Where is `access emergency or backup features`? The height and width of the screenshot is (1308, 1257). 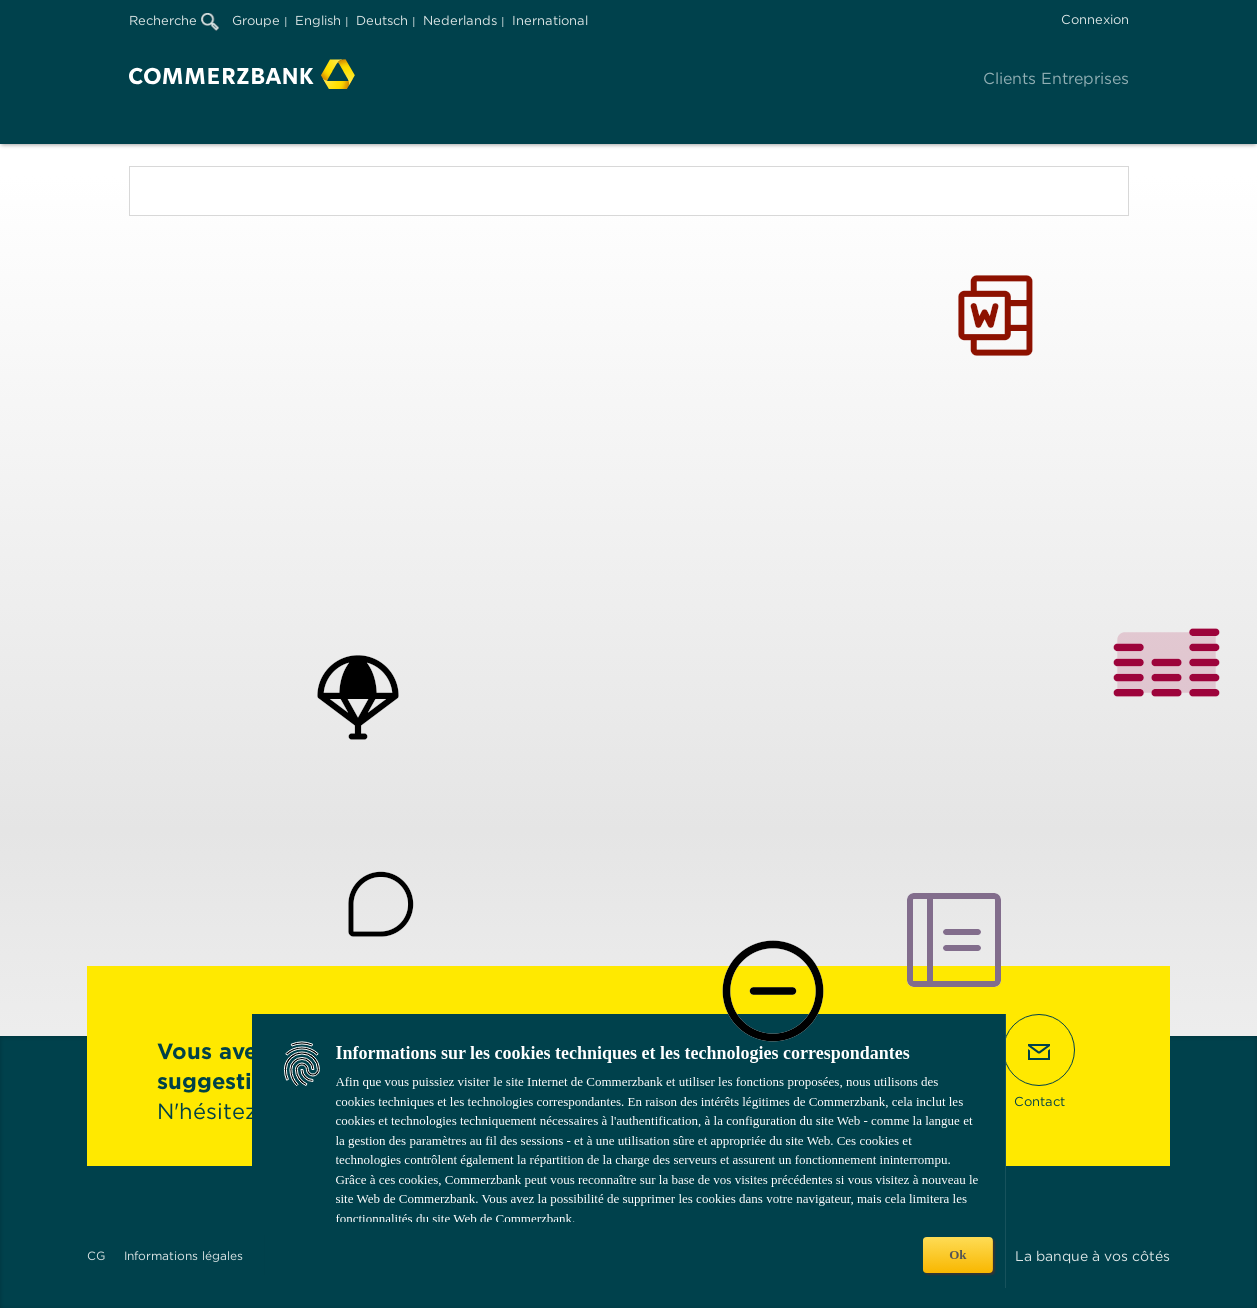 access emergency or backup features is located at coordinates (358, 699).